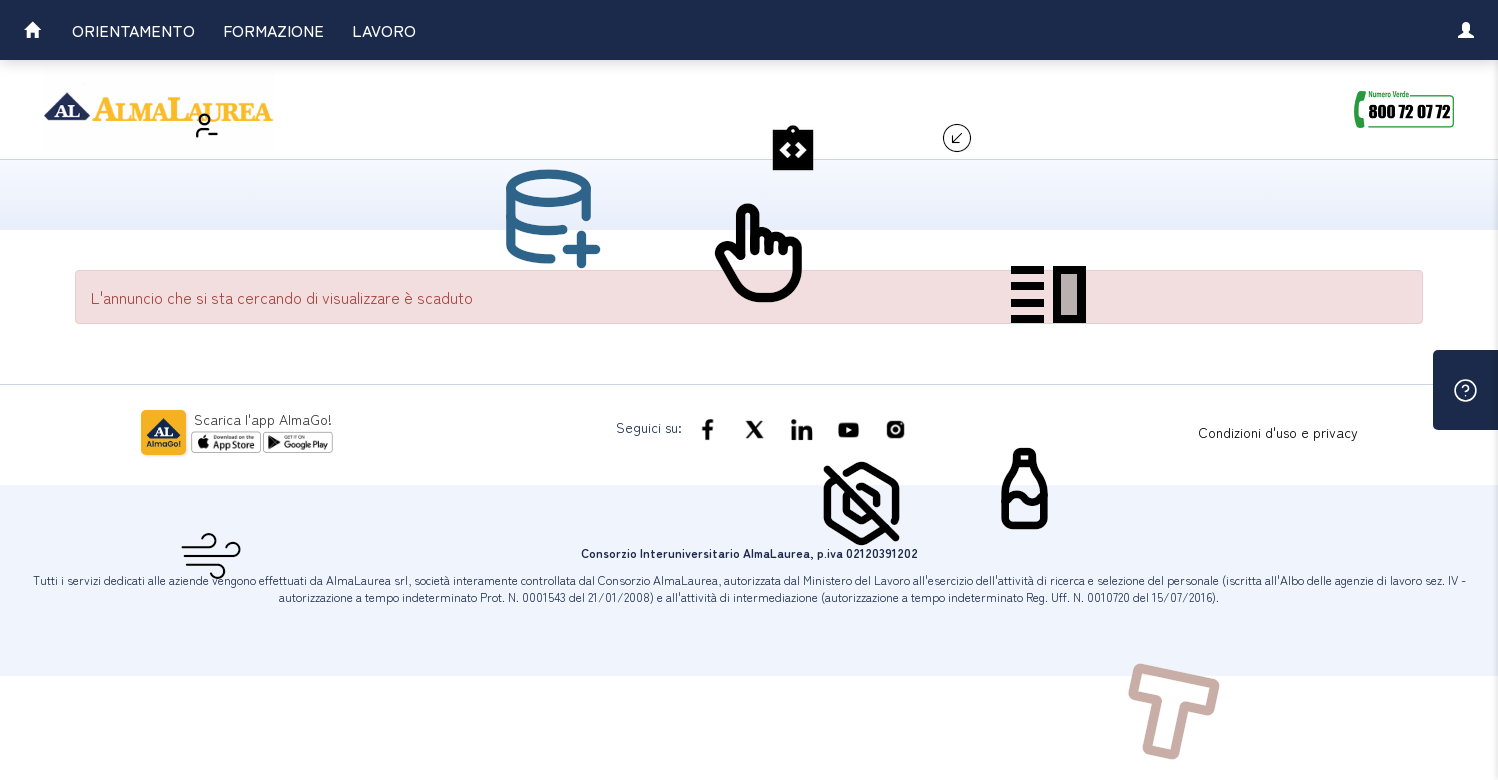 This screenshot has width=1498, height=780. What do you see at coordinates (793, 150) in the screenshot?
I see `view integration or embed code` at bounding box center [793, 150].